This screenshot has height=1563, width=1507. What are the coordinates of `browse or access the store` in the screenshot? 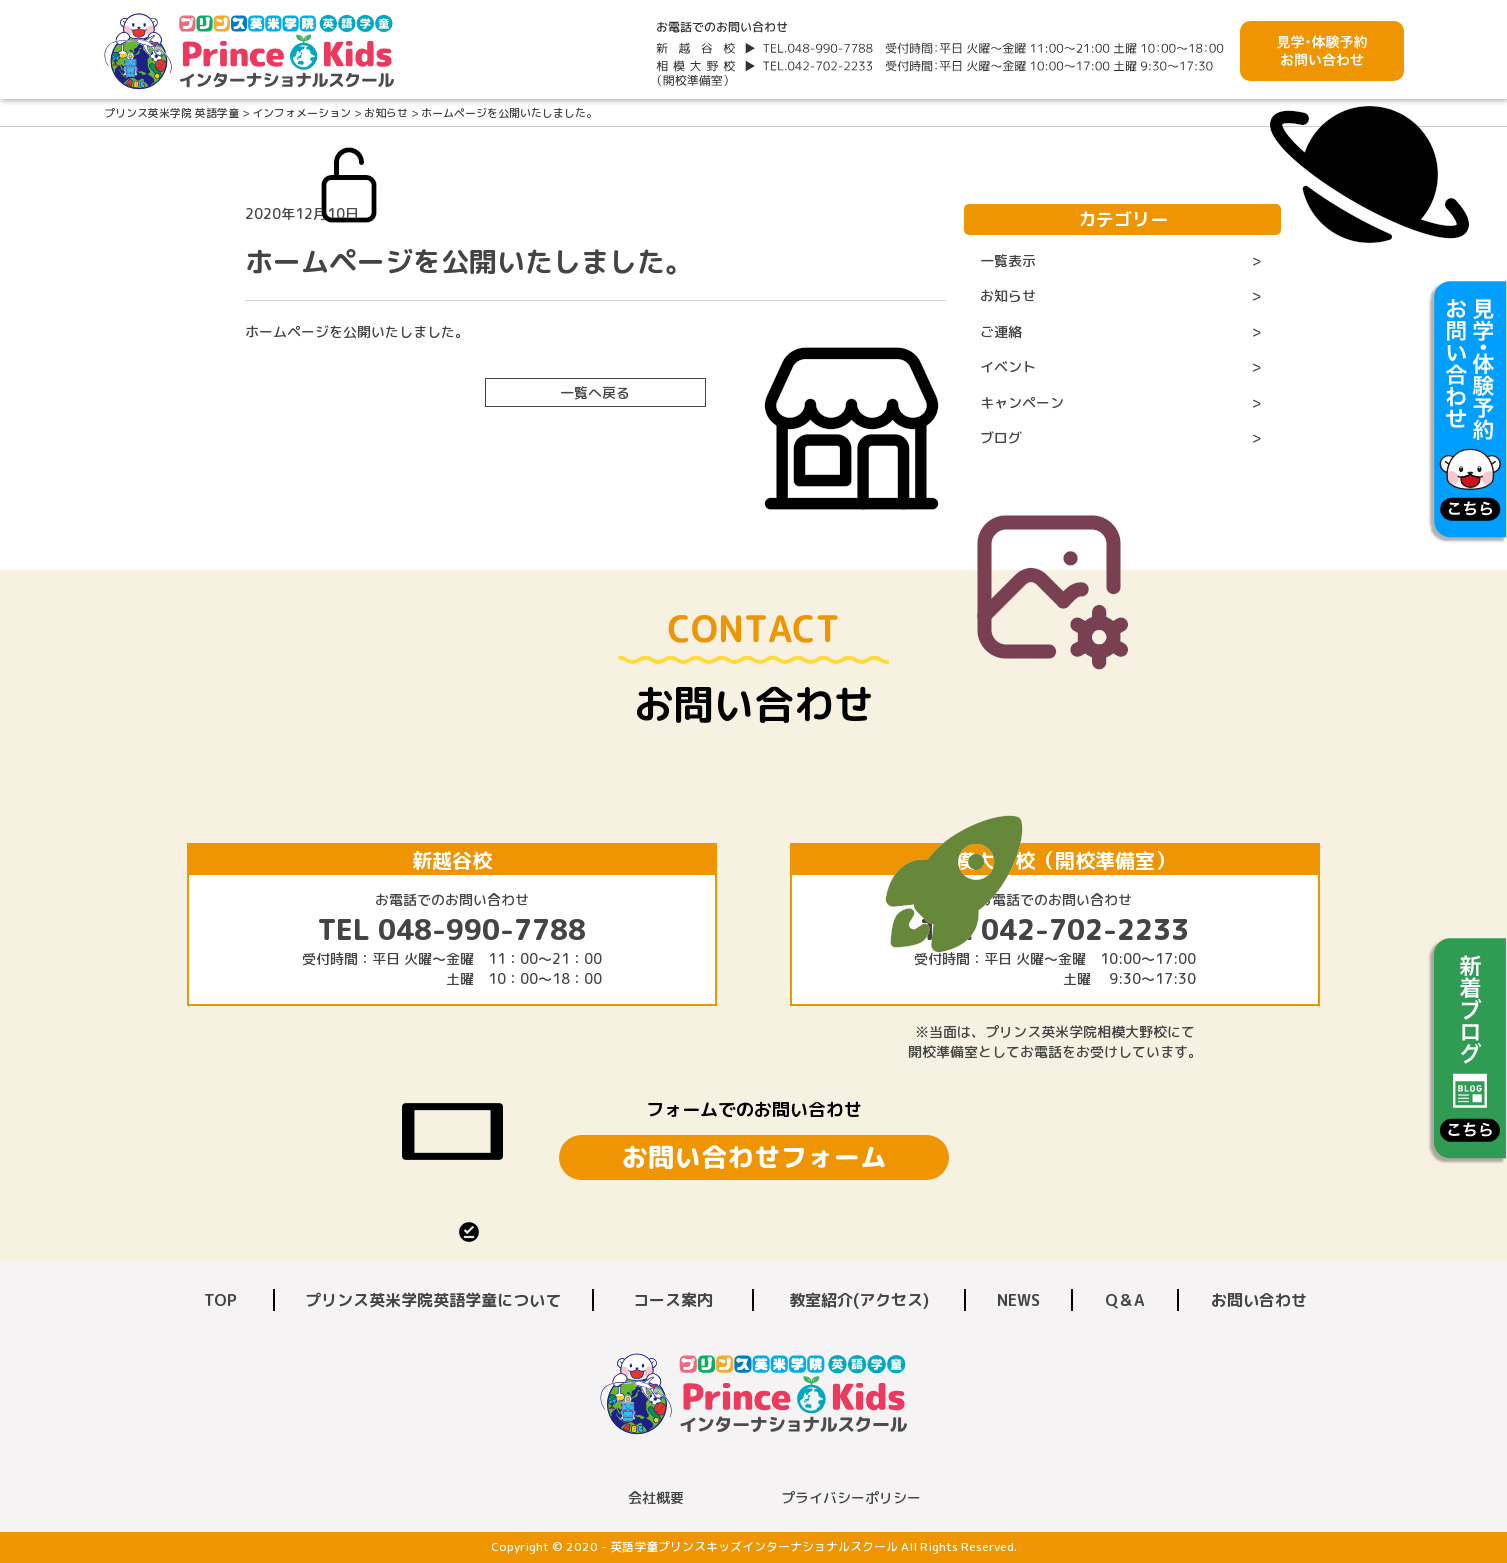 It's located at (851, 428).